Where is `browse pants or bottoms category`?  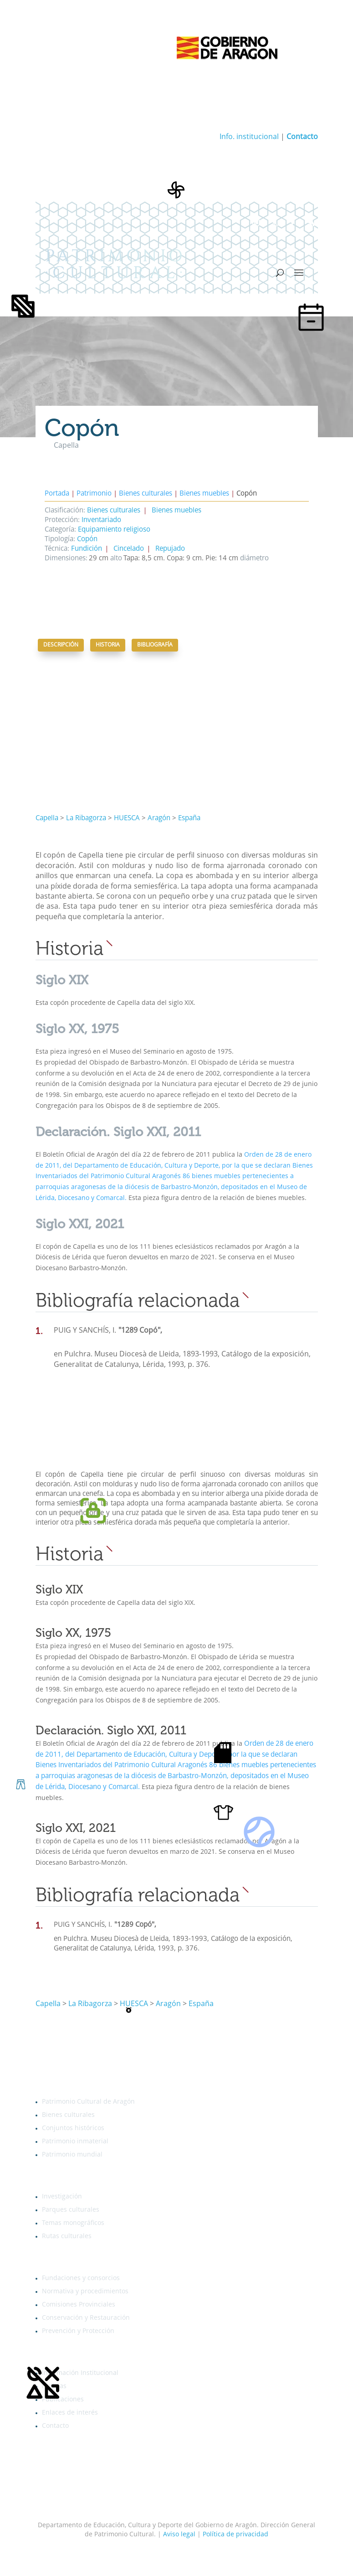
browse pants or bottoms category is located at coordinates (20, 1784).